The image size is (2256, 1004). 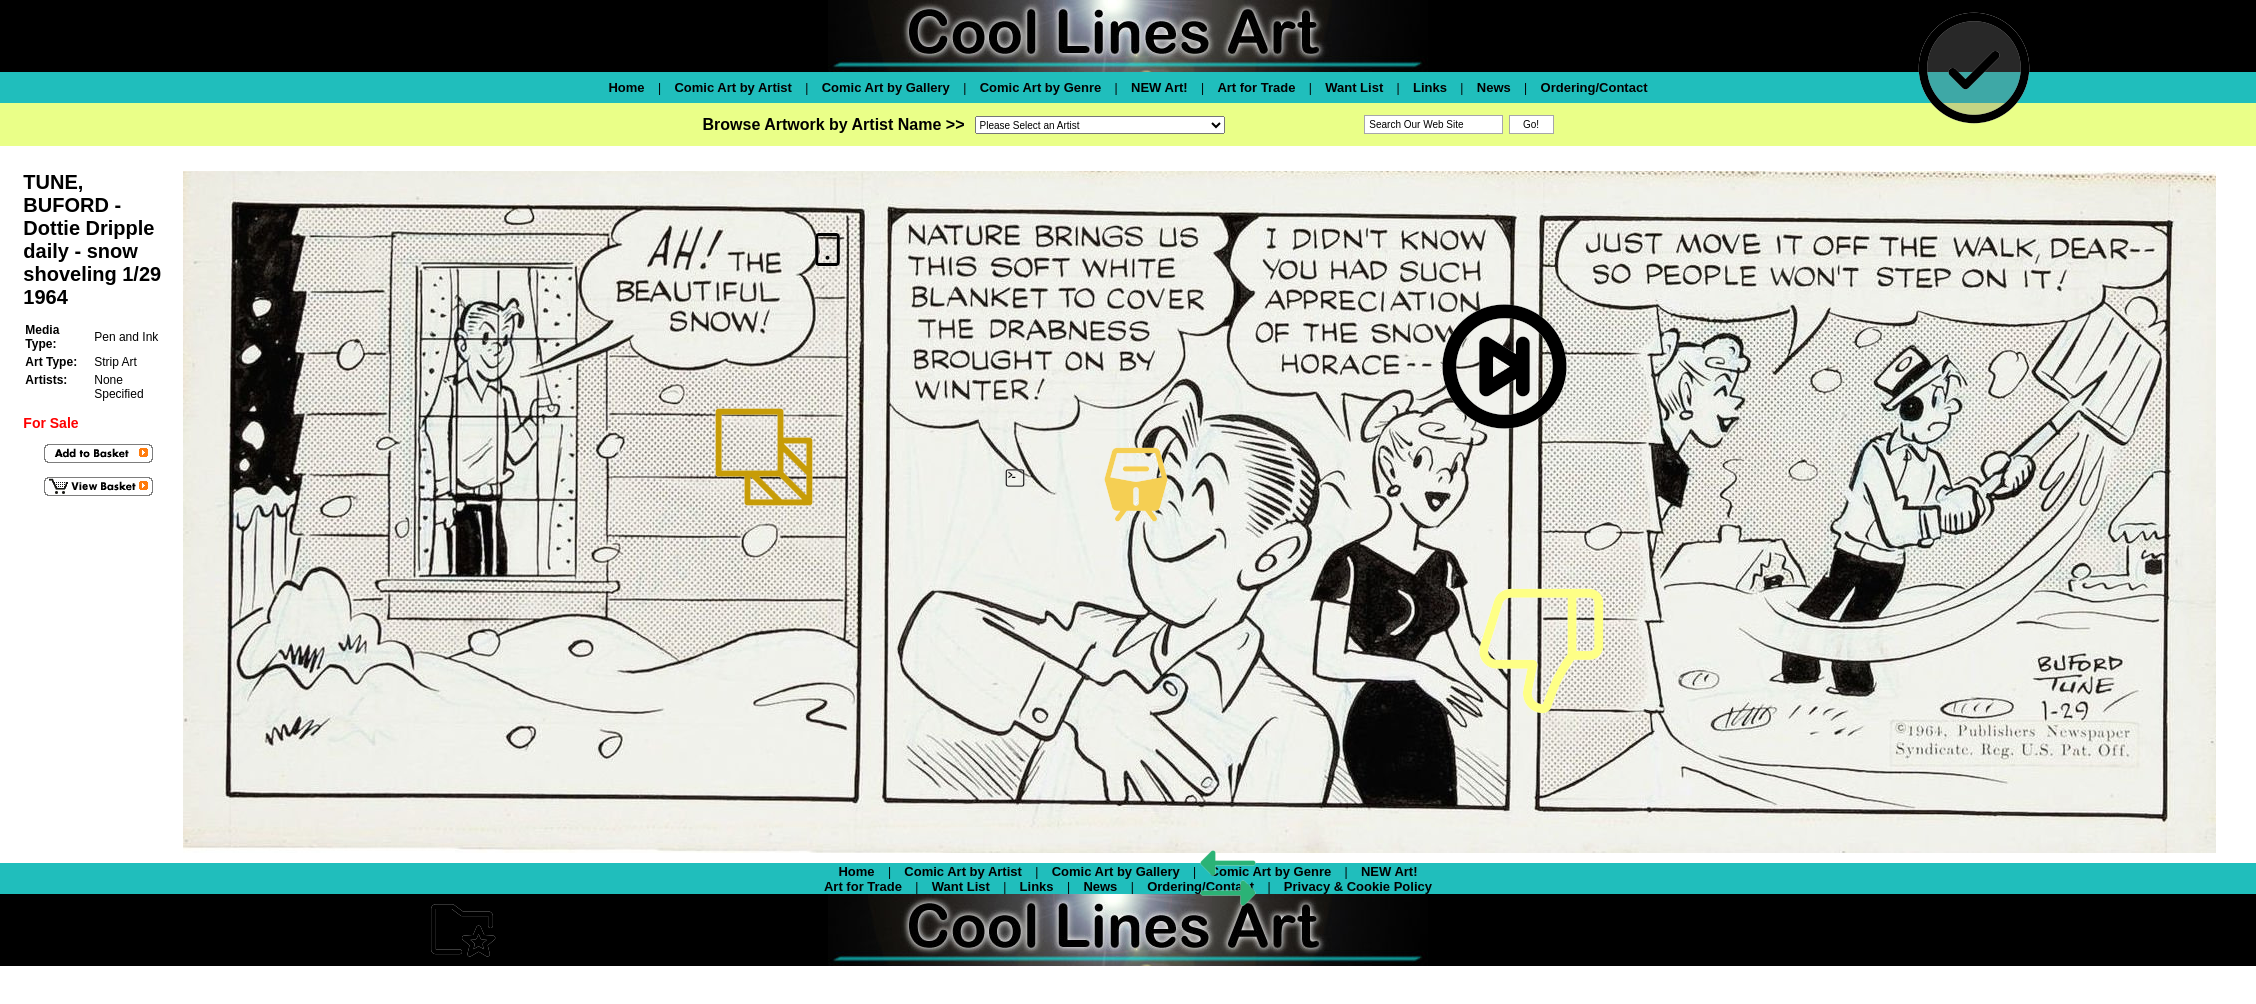 What do you see at coordinates (1541, 651) in the screenshot?
I see `dislike or downvote content` at bounding box center [1541, 651].